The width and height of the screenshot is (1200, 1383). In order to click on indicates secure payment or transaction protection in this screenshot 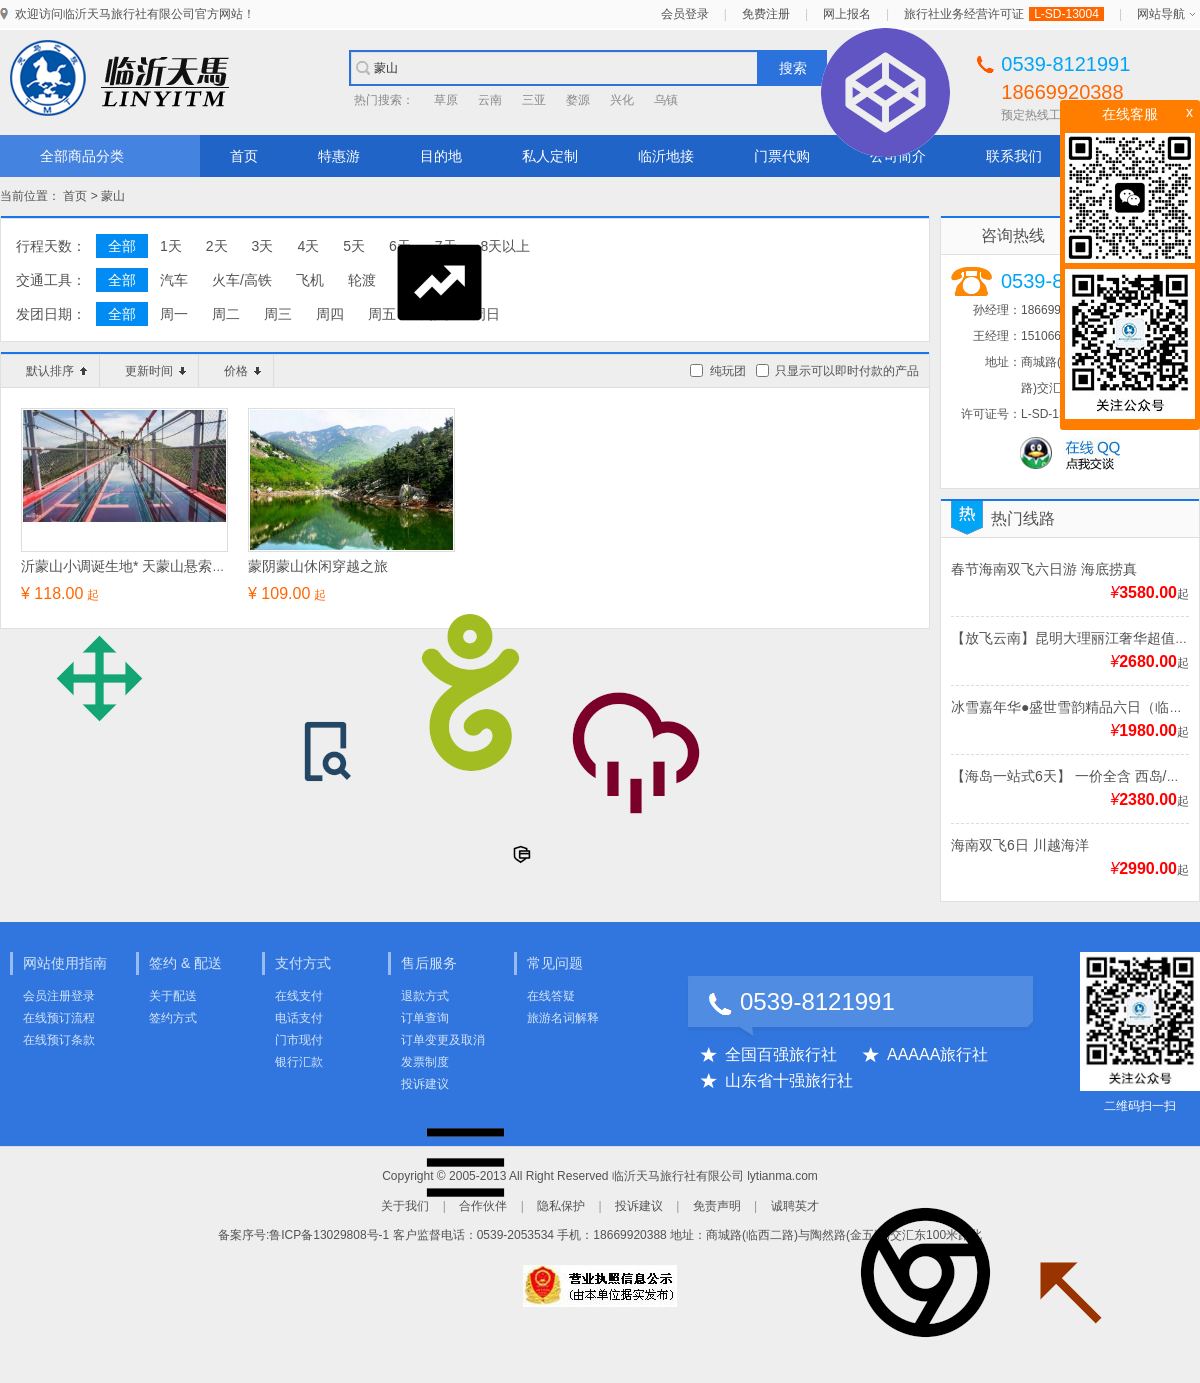, I will do `click(521, 854)`.